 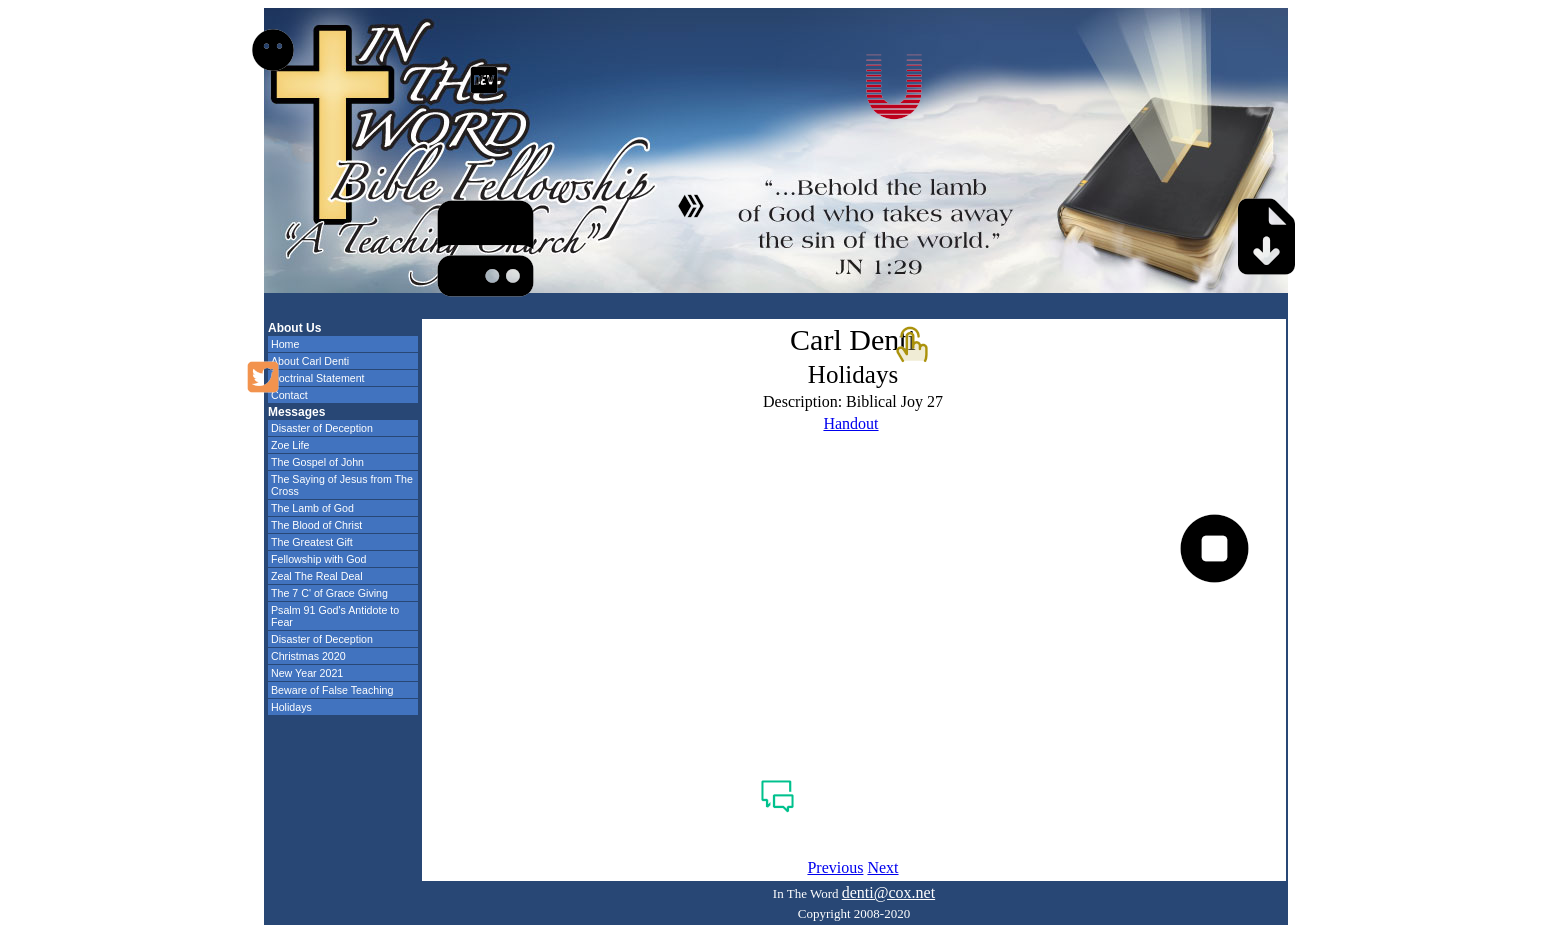 I want to click on hive blockchain platform logo, so click(x=691, y=206).